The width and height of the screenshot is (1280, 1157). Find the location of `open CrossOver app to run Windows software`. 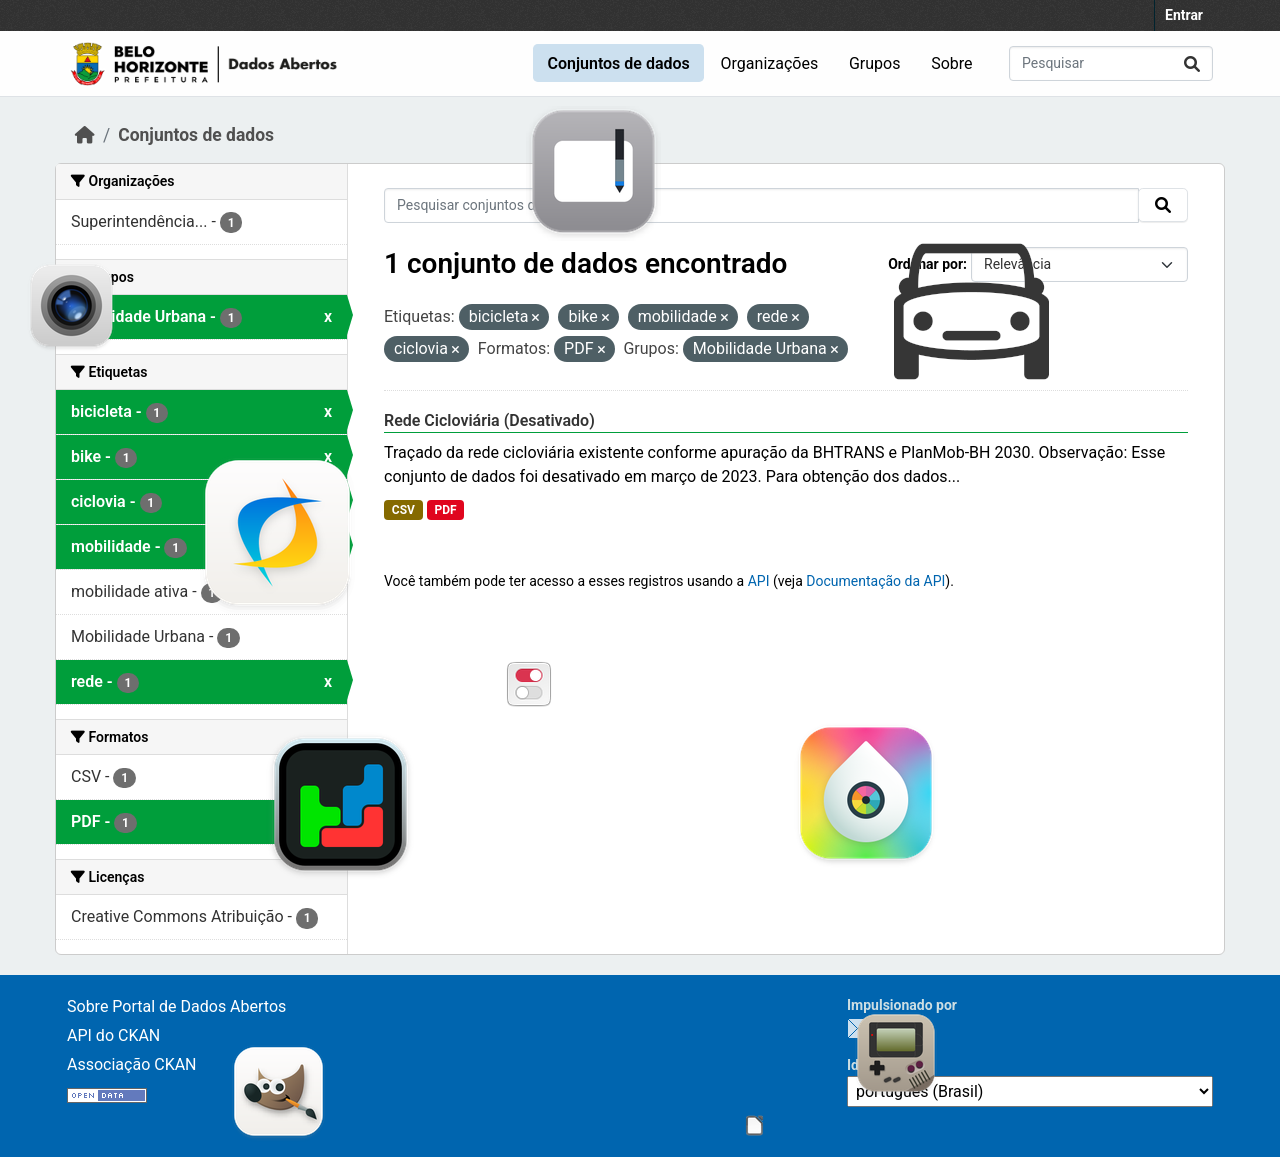

open CrossOver app to run Windows software is located at coordinates (277, 532).